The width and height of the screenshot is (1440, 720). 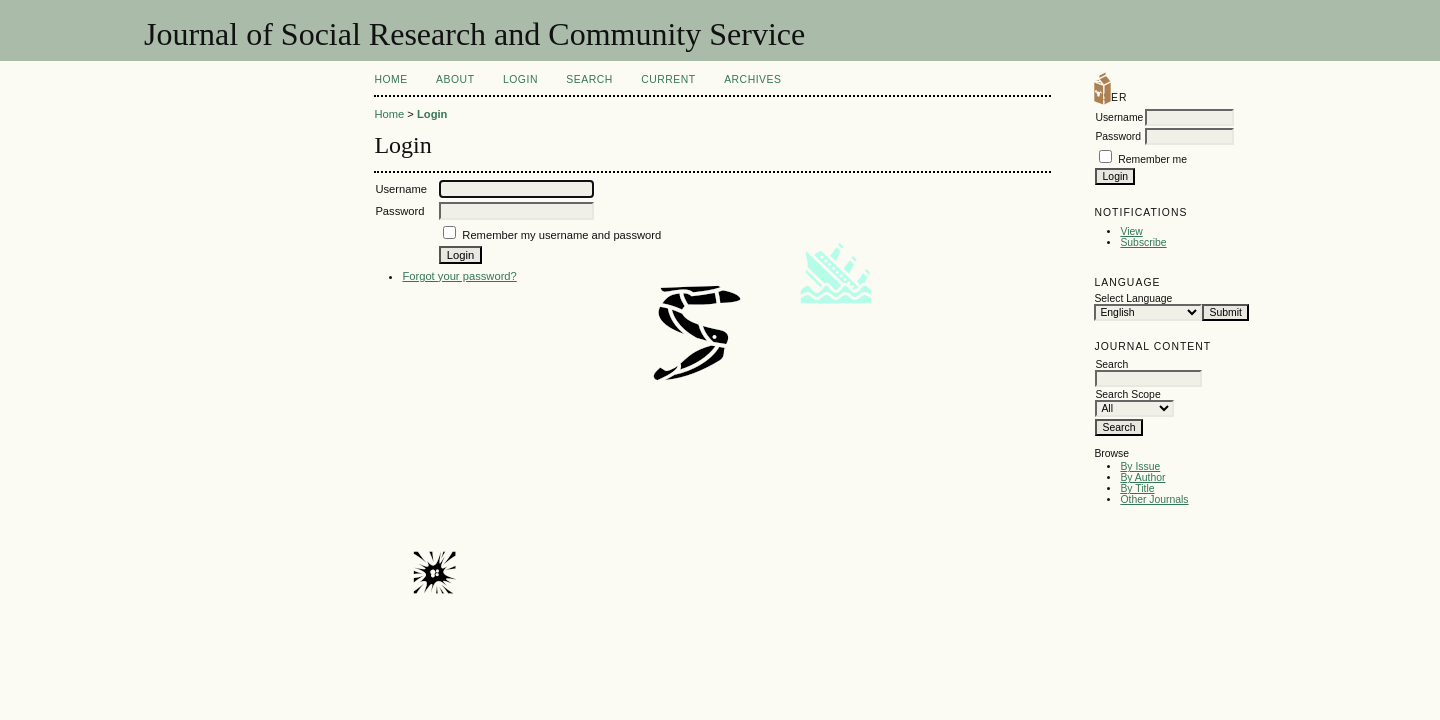 What do you see at coordinates (697, 333) in the screenshot?
I see `select zat'nik'tel weapon in game inventory` at bounding box center [697, 333].